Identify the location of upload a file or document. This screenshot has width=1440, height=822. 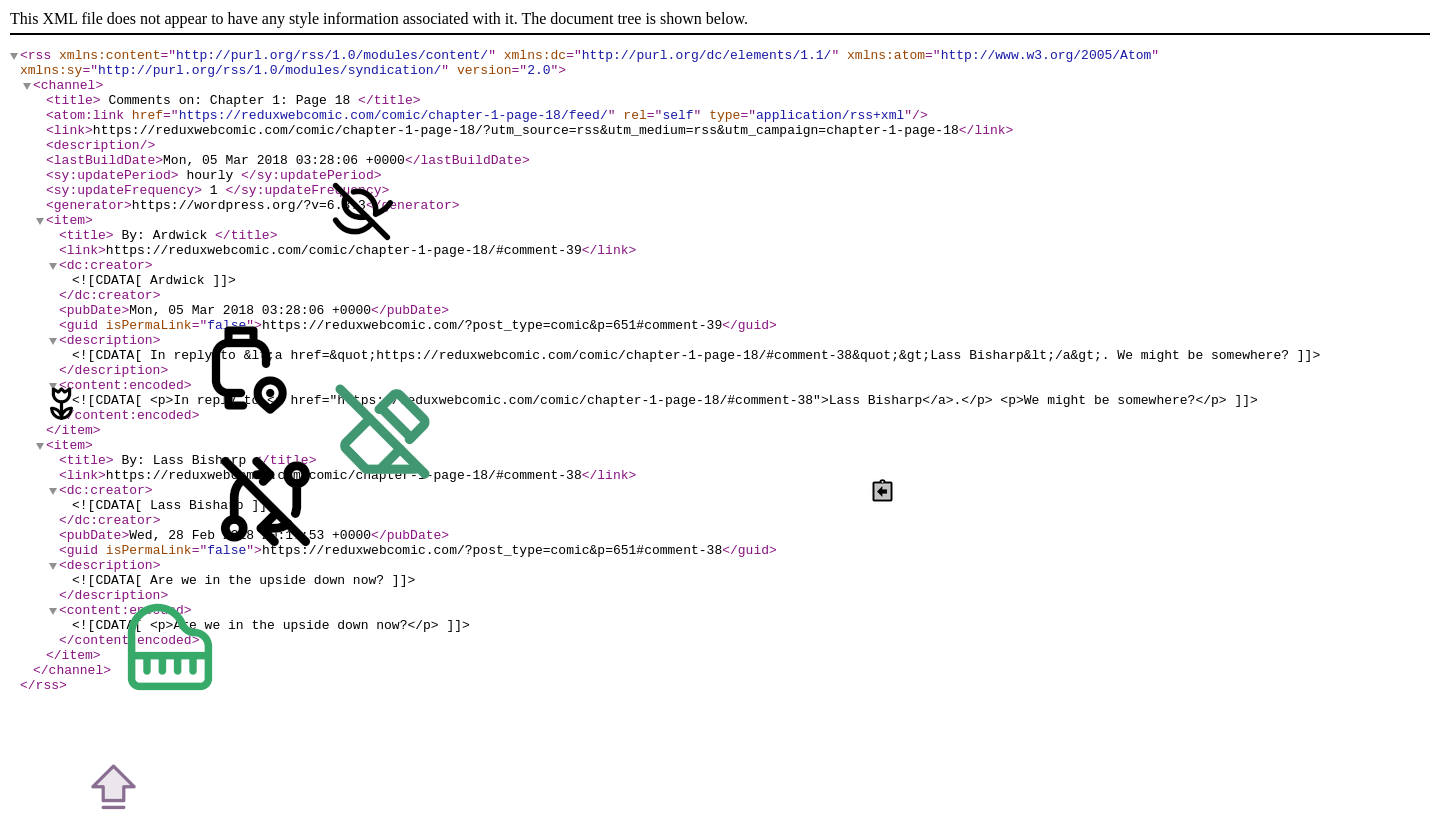
(113, 788).